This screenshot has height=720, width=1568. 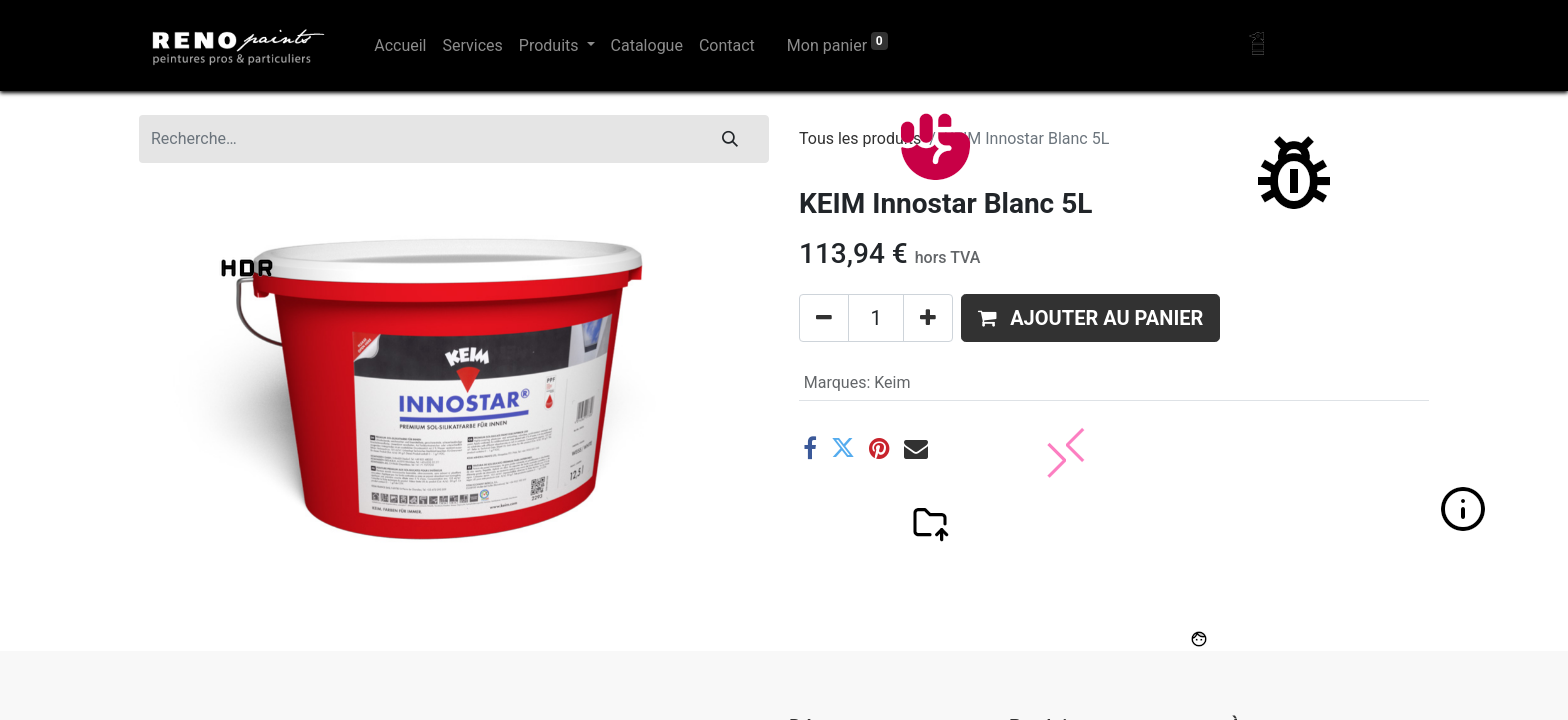 What do you see at coordinates (1066, 454) in the screenshot?
I see `connect to a remote server or machine` at bounding box center [1066, 454].